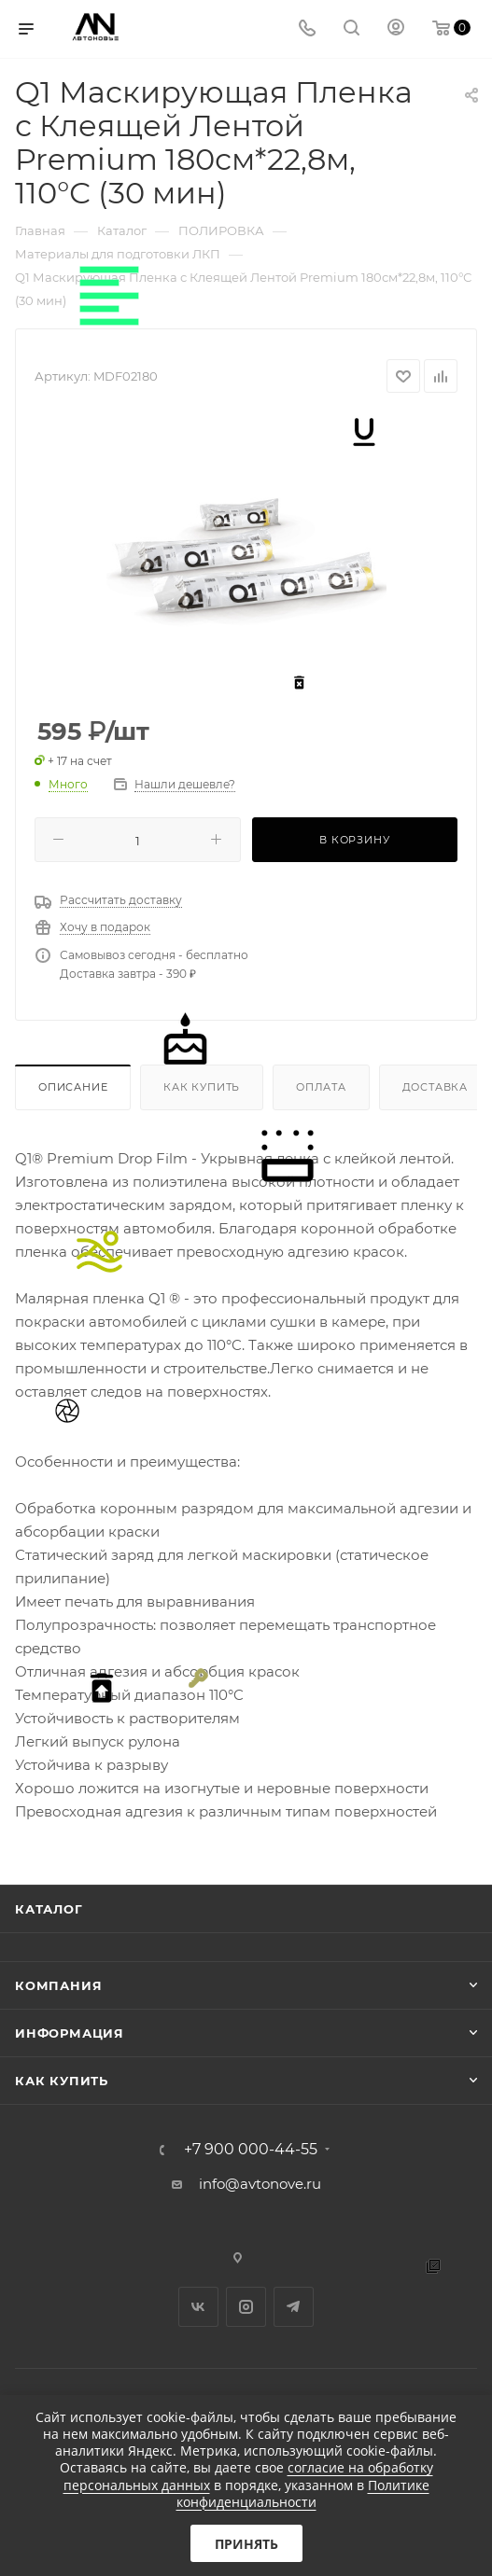 The image size is (492, 2576). I want to click on align content to bottom of container, so click(288, 1156).